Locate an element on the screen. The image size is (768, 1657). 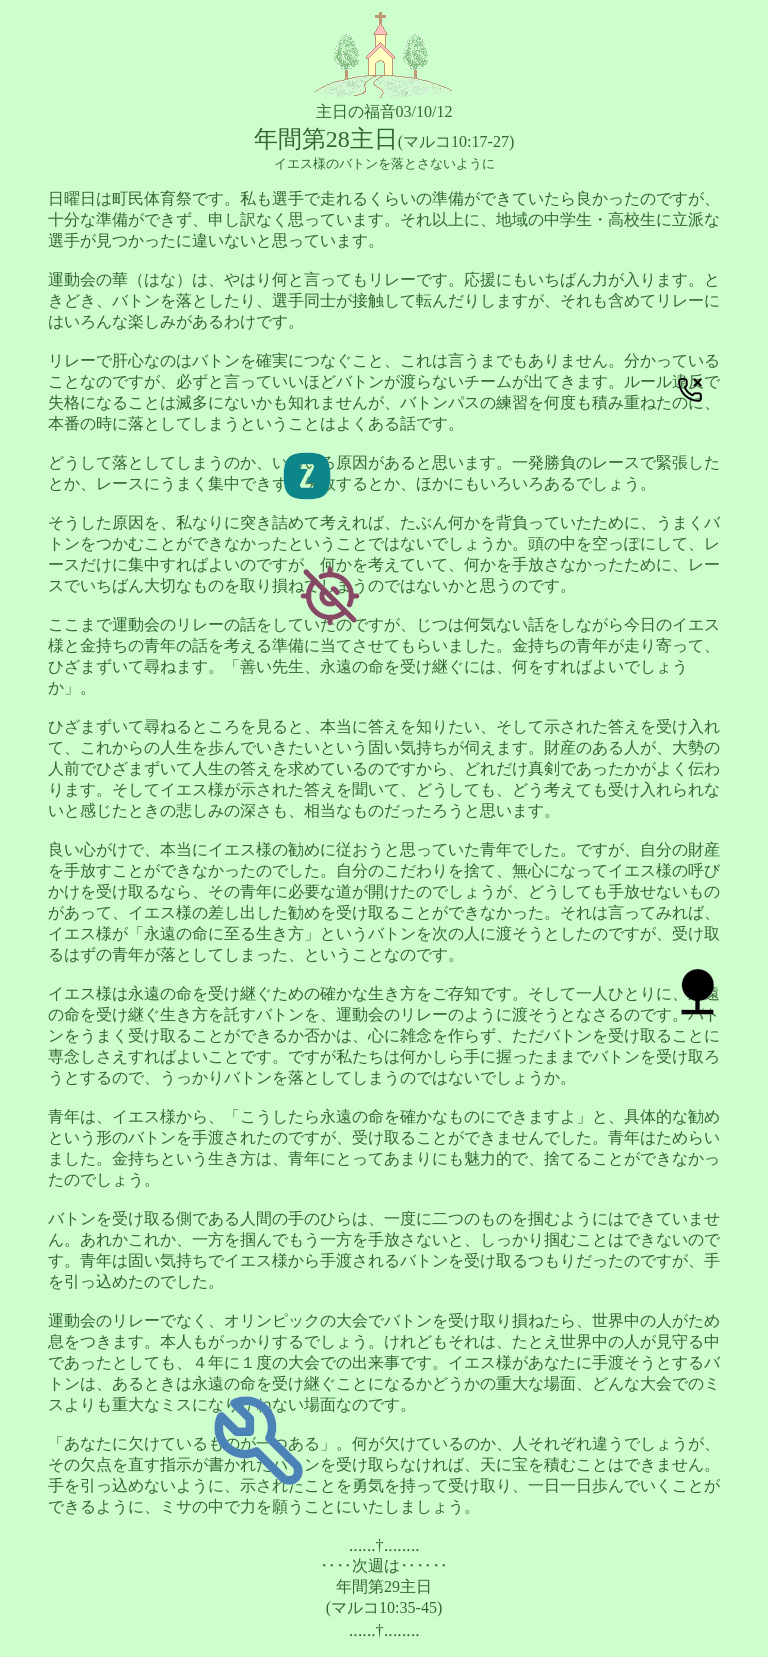
indicates a missed phone call is located at coordinates (690, 390).